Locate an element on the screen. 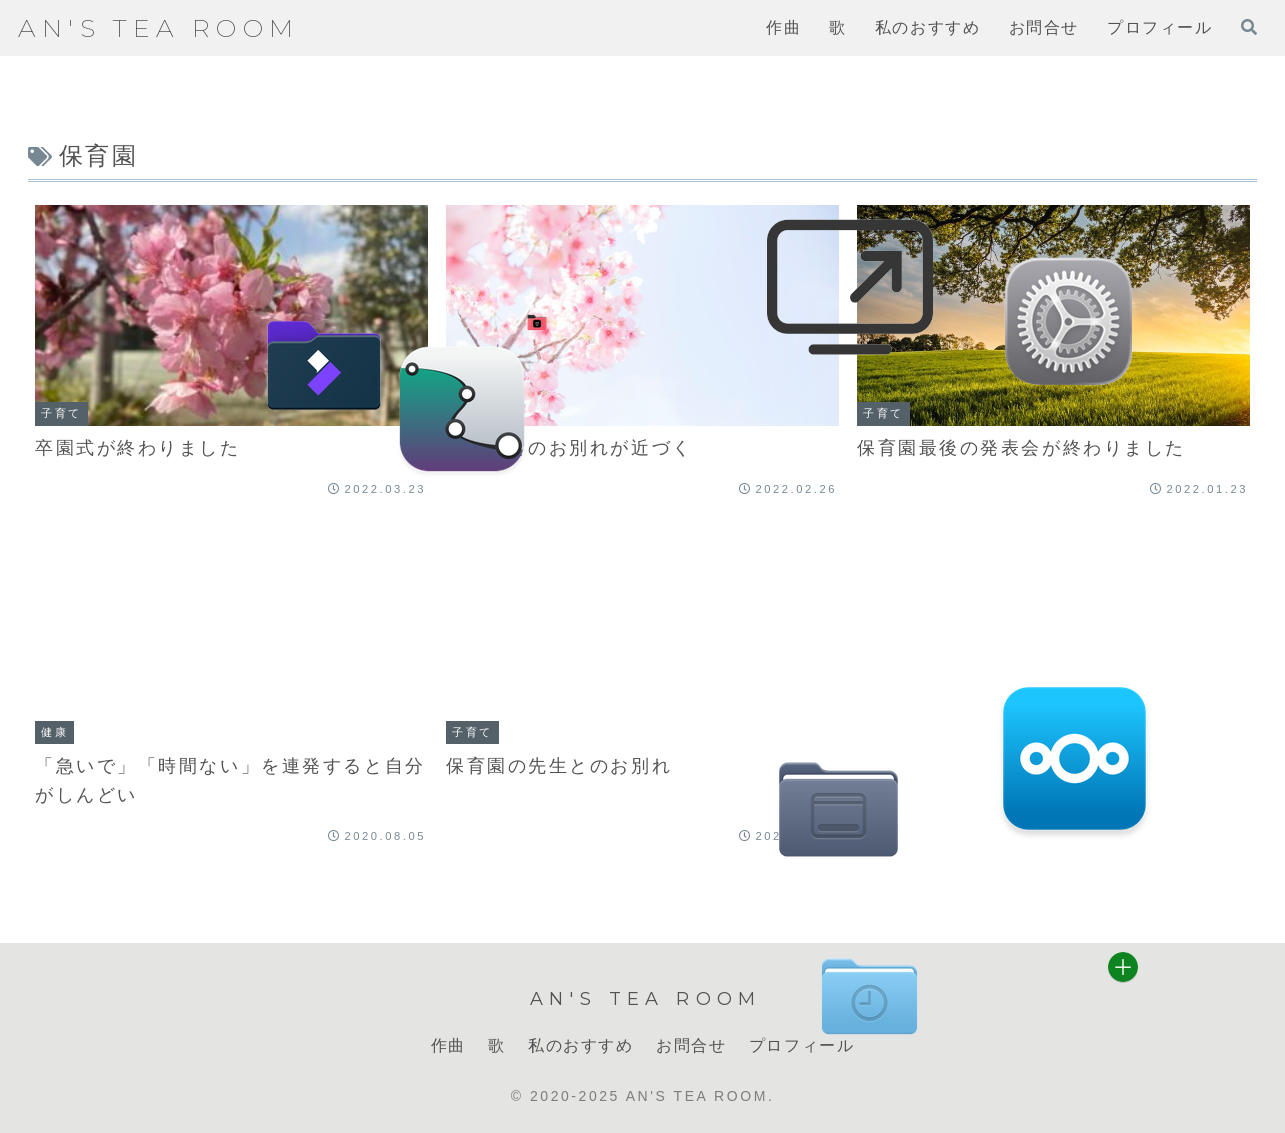 This screenshot has width=1285, height=1133. open karbon vector graphics application is located at coordinates (462, 409).